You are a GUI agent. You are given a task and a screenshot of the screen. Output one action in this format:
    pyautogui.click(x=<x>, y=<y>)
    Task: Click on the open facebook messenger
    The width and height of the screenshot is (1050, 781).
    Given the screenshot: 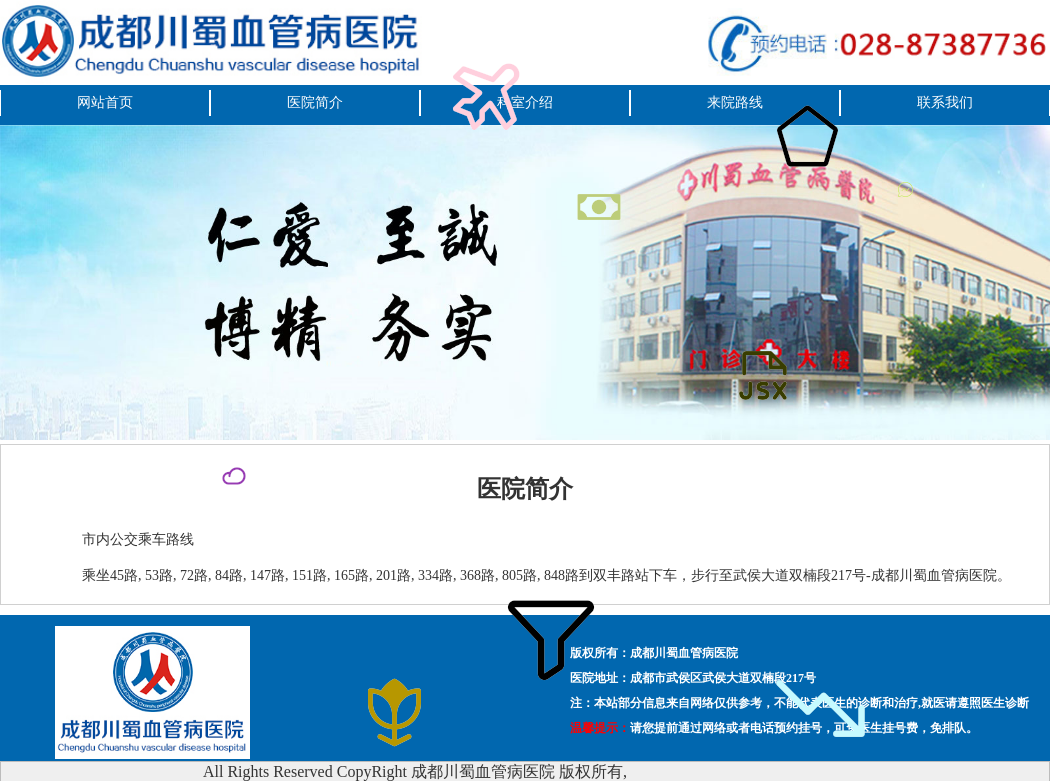 What is the action you would take?
    pyautogui.click(x=905, y=189)
    